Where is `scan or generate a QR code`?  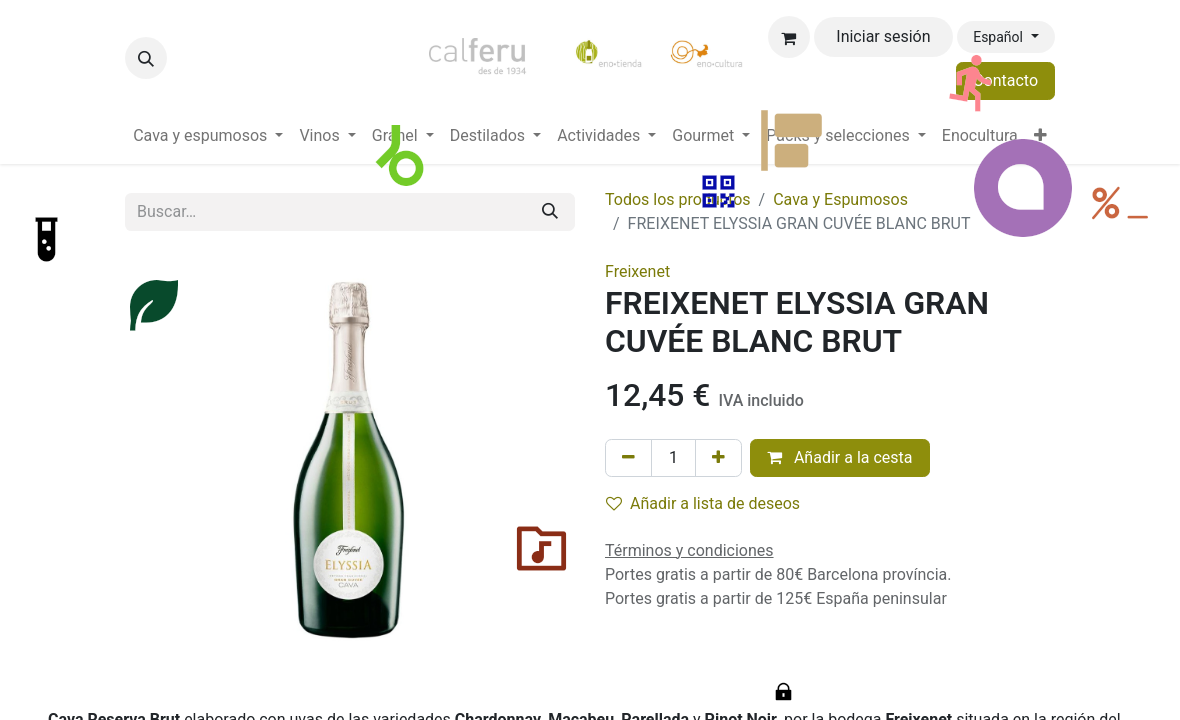 scan or generate a QR code is located at coordinates (718, 191).